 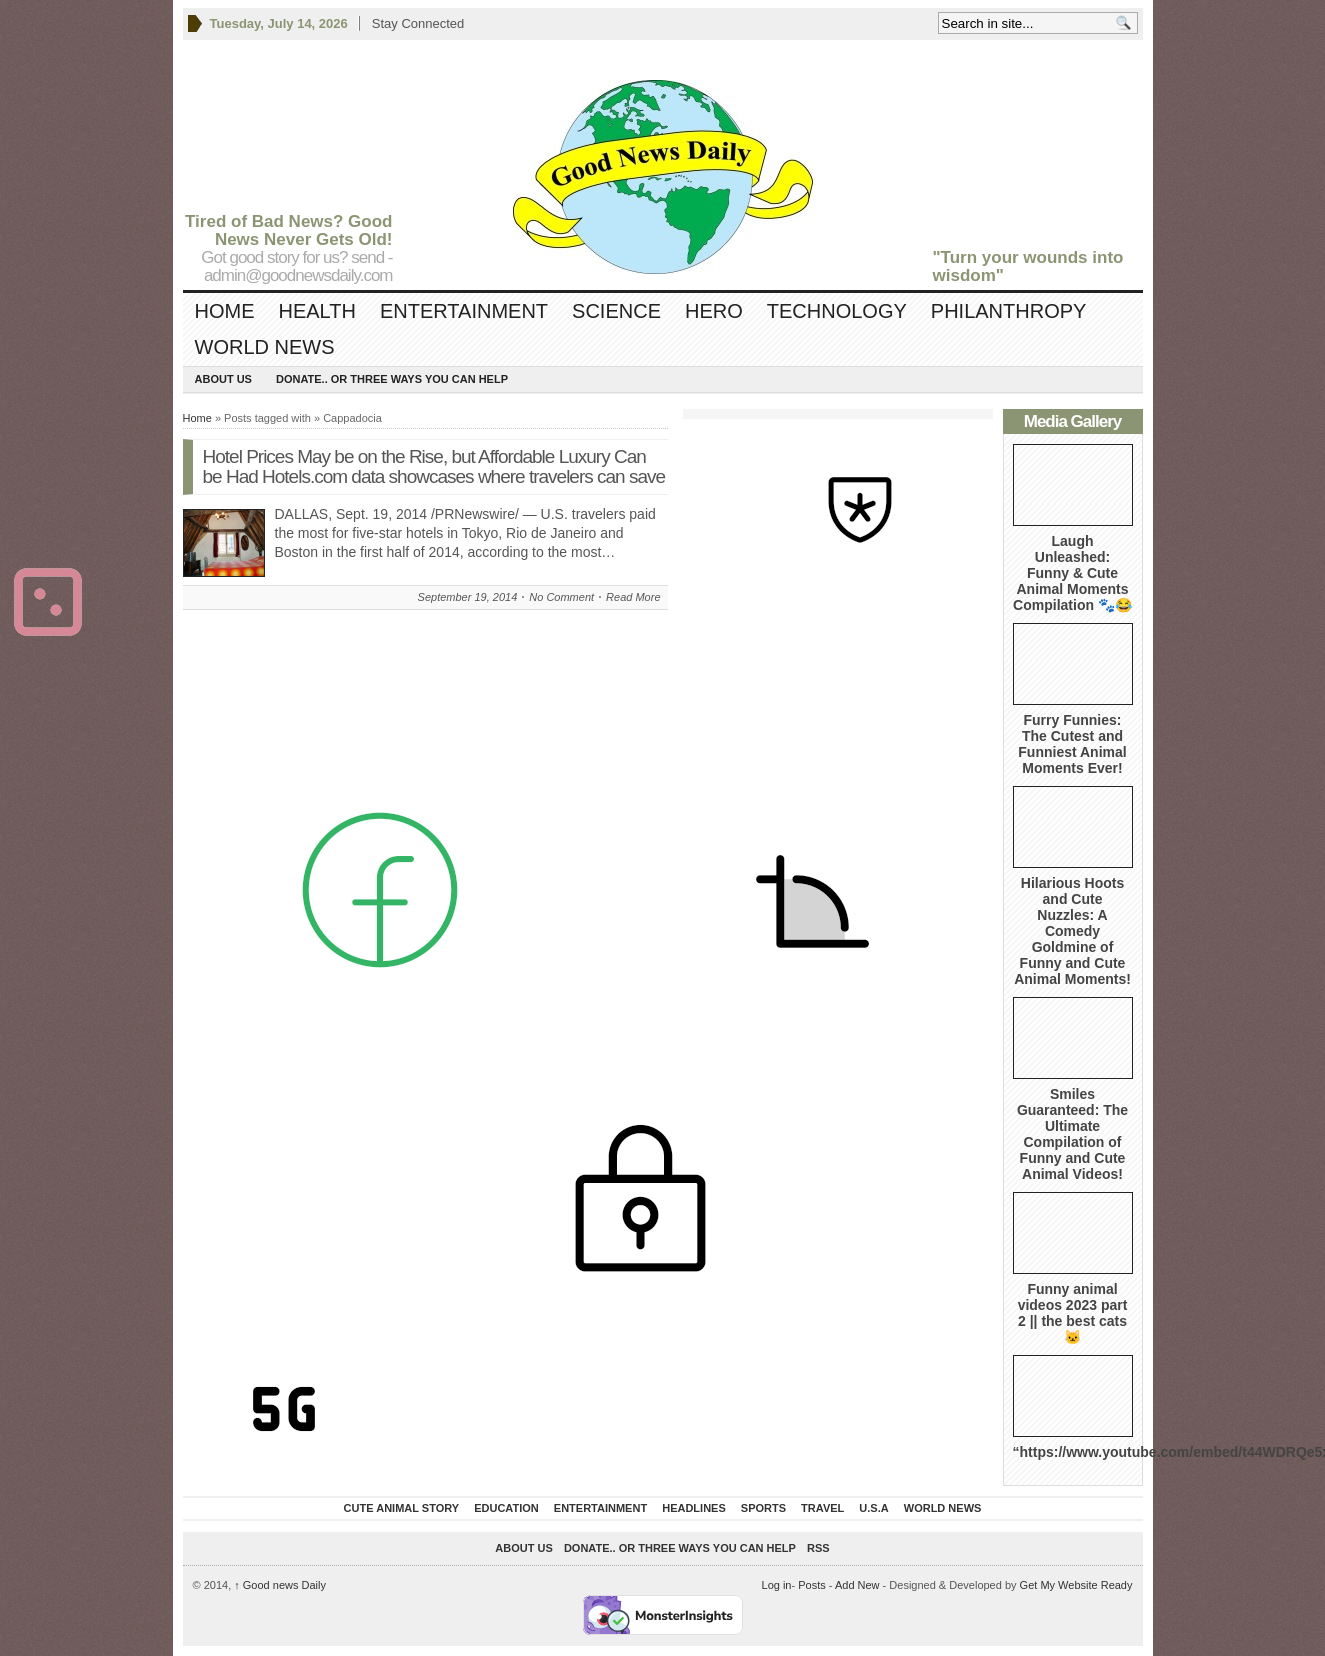 I want to click on indicates 5G network connectivity status, so click(x=284, y=1409).